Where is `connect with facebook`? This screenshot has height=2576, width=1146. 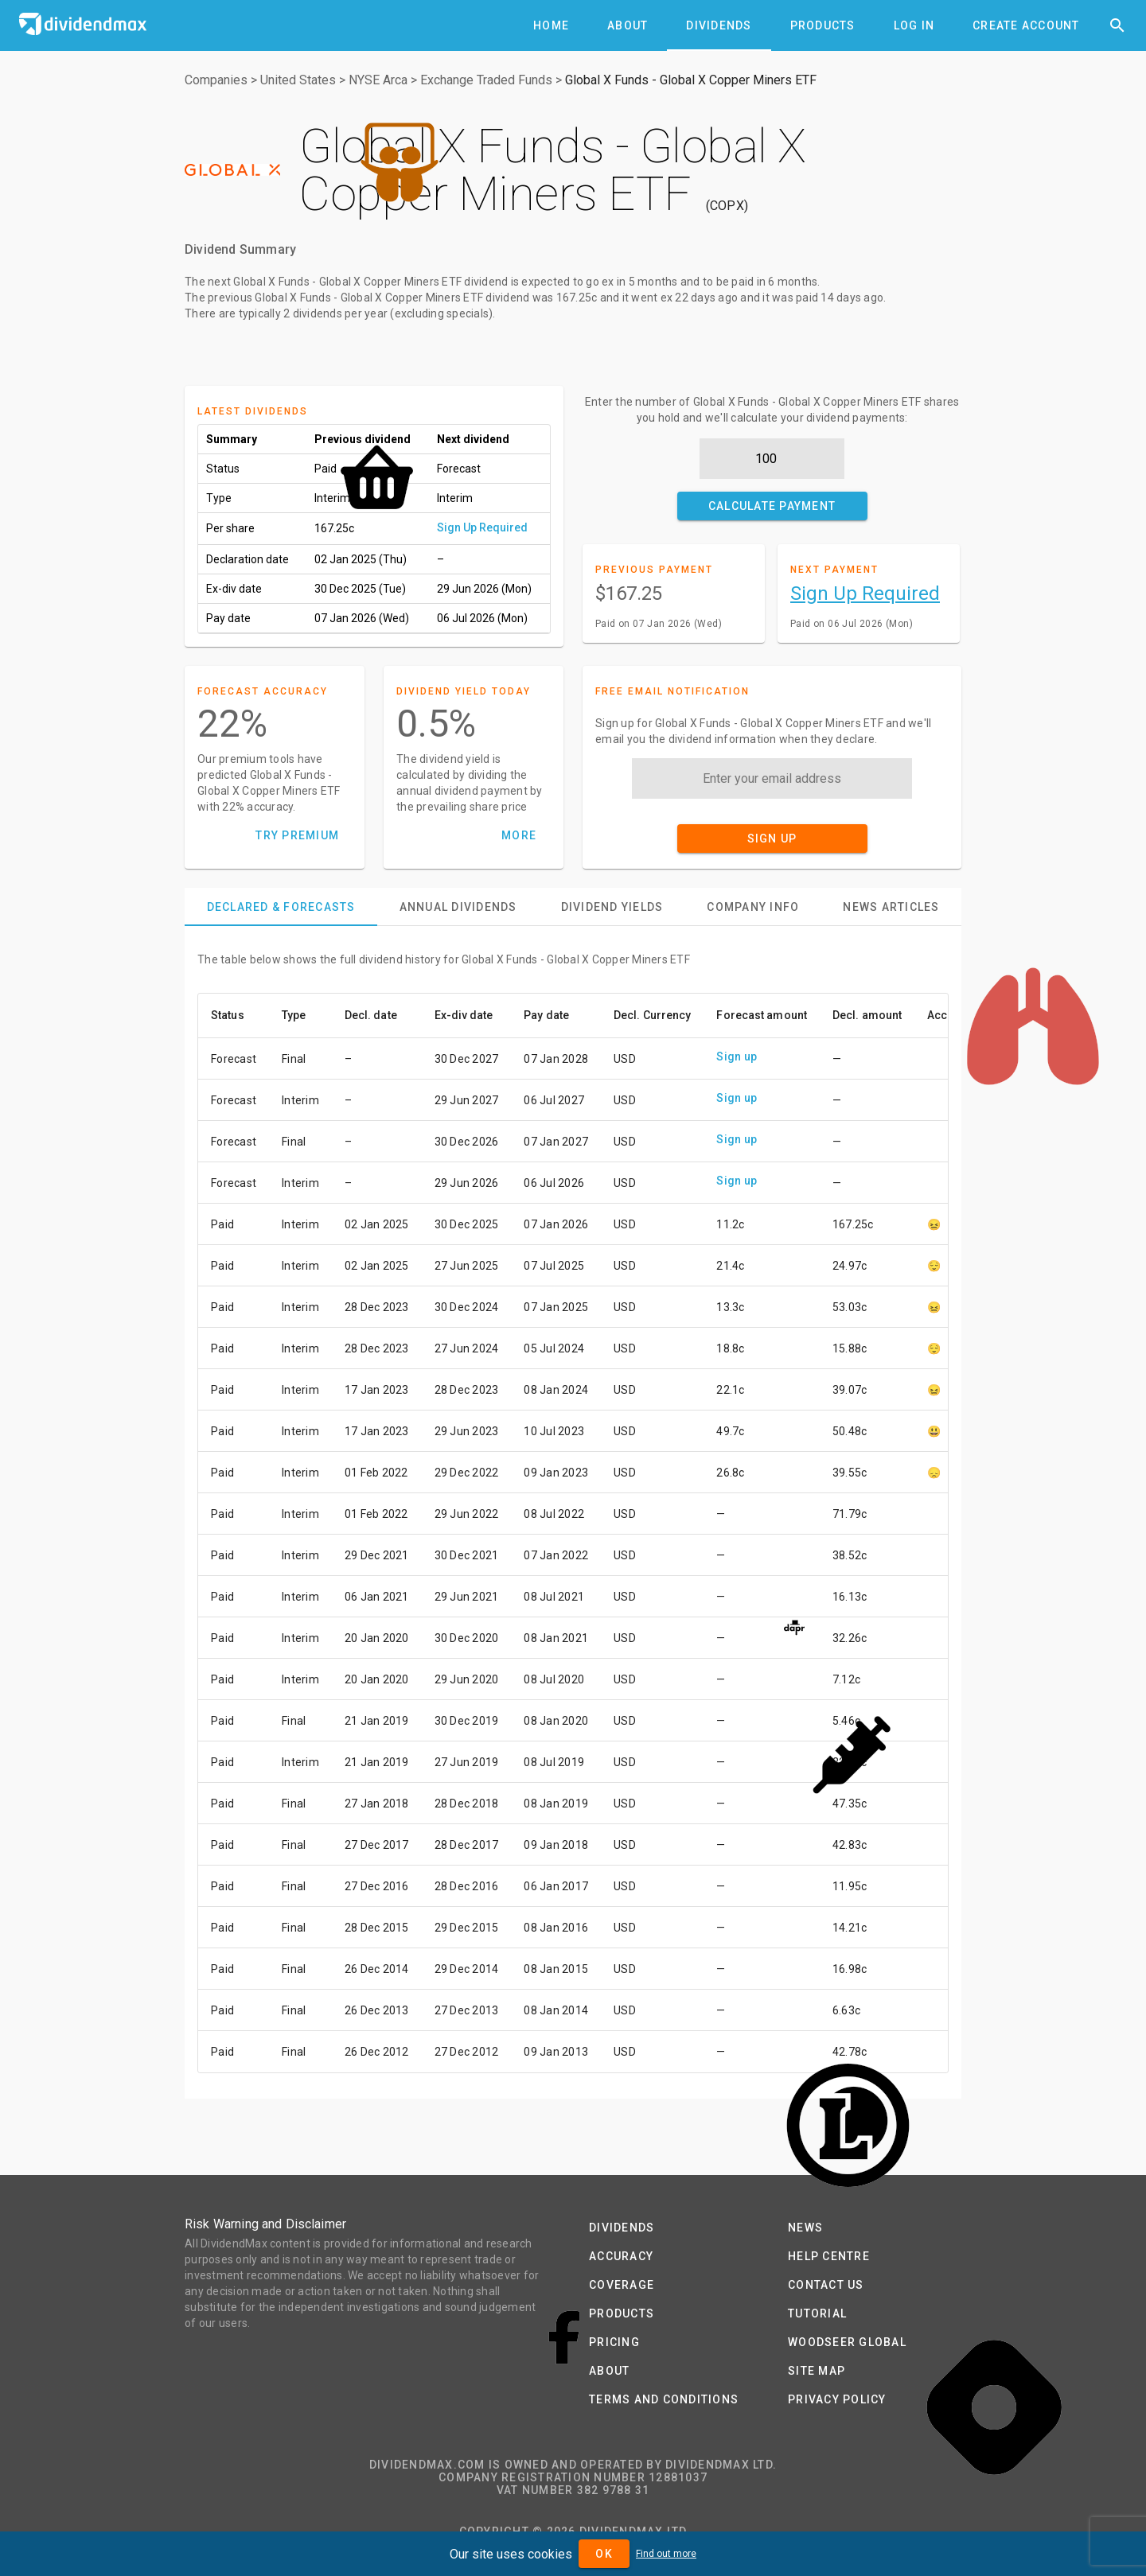 connect with facebook is located at coordinates (564, 2337).